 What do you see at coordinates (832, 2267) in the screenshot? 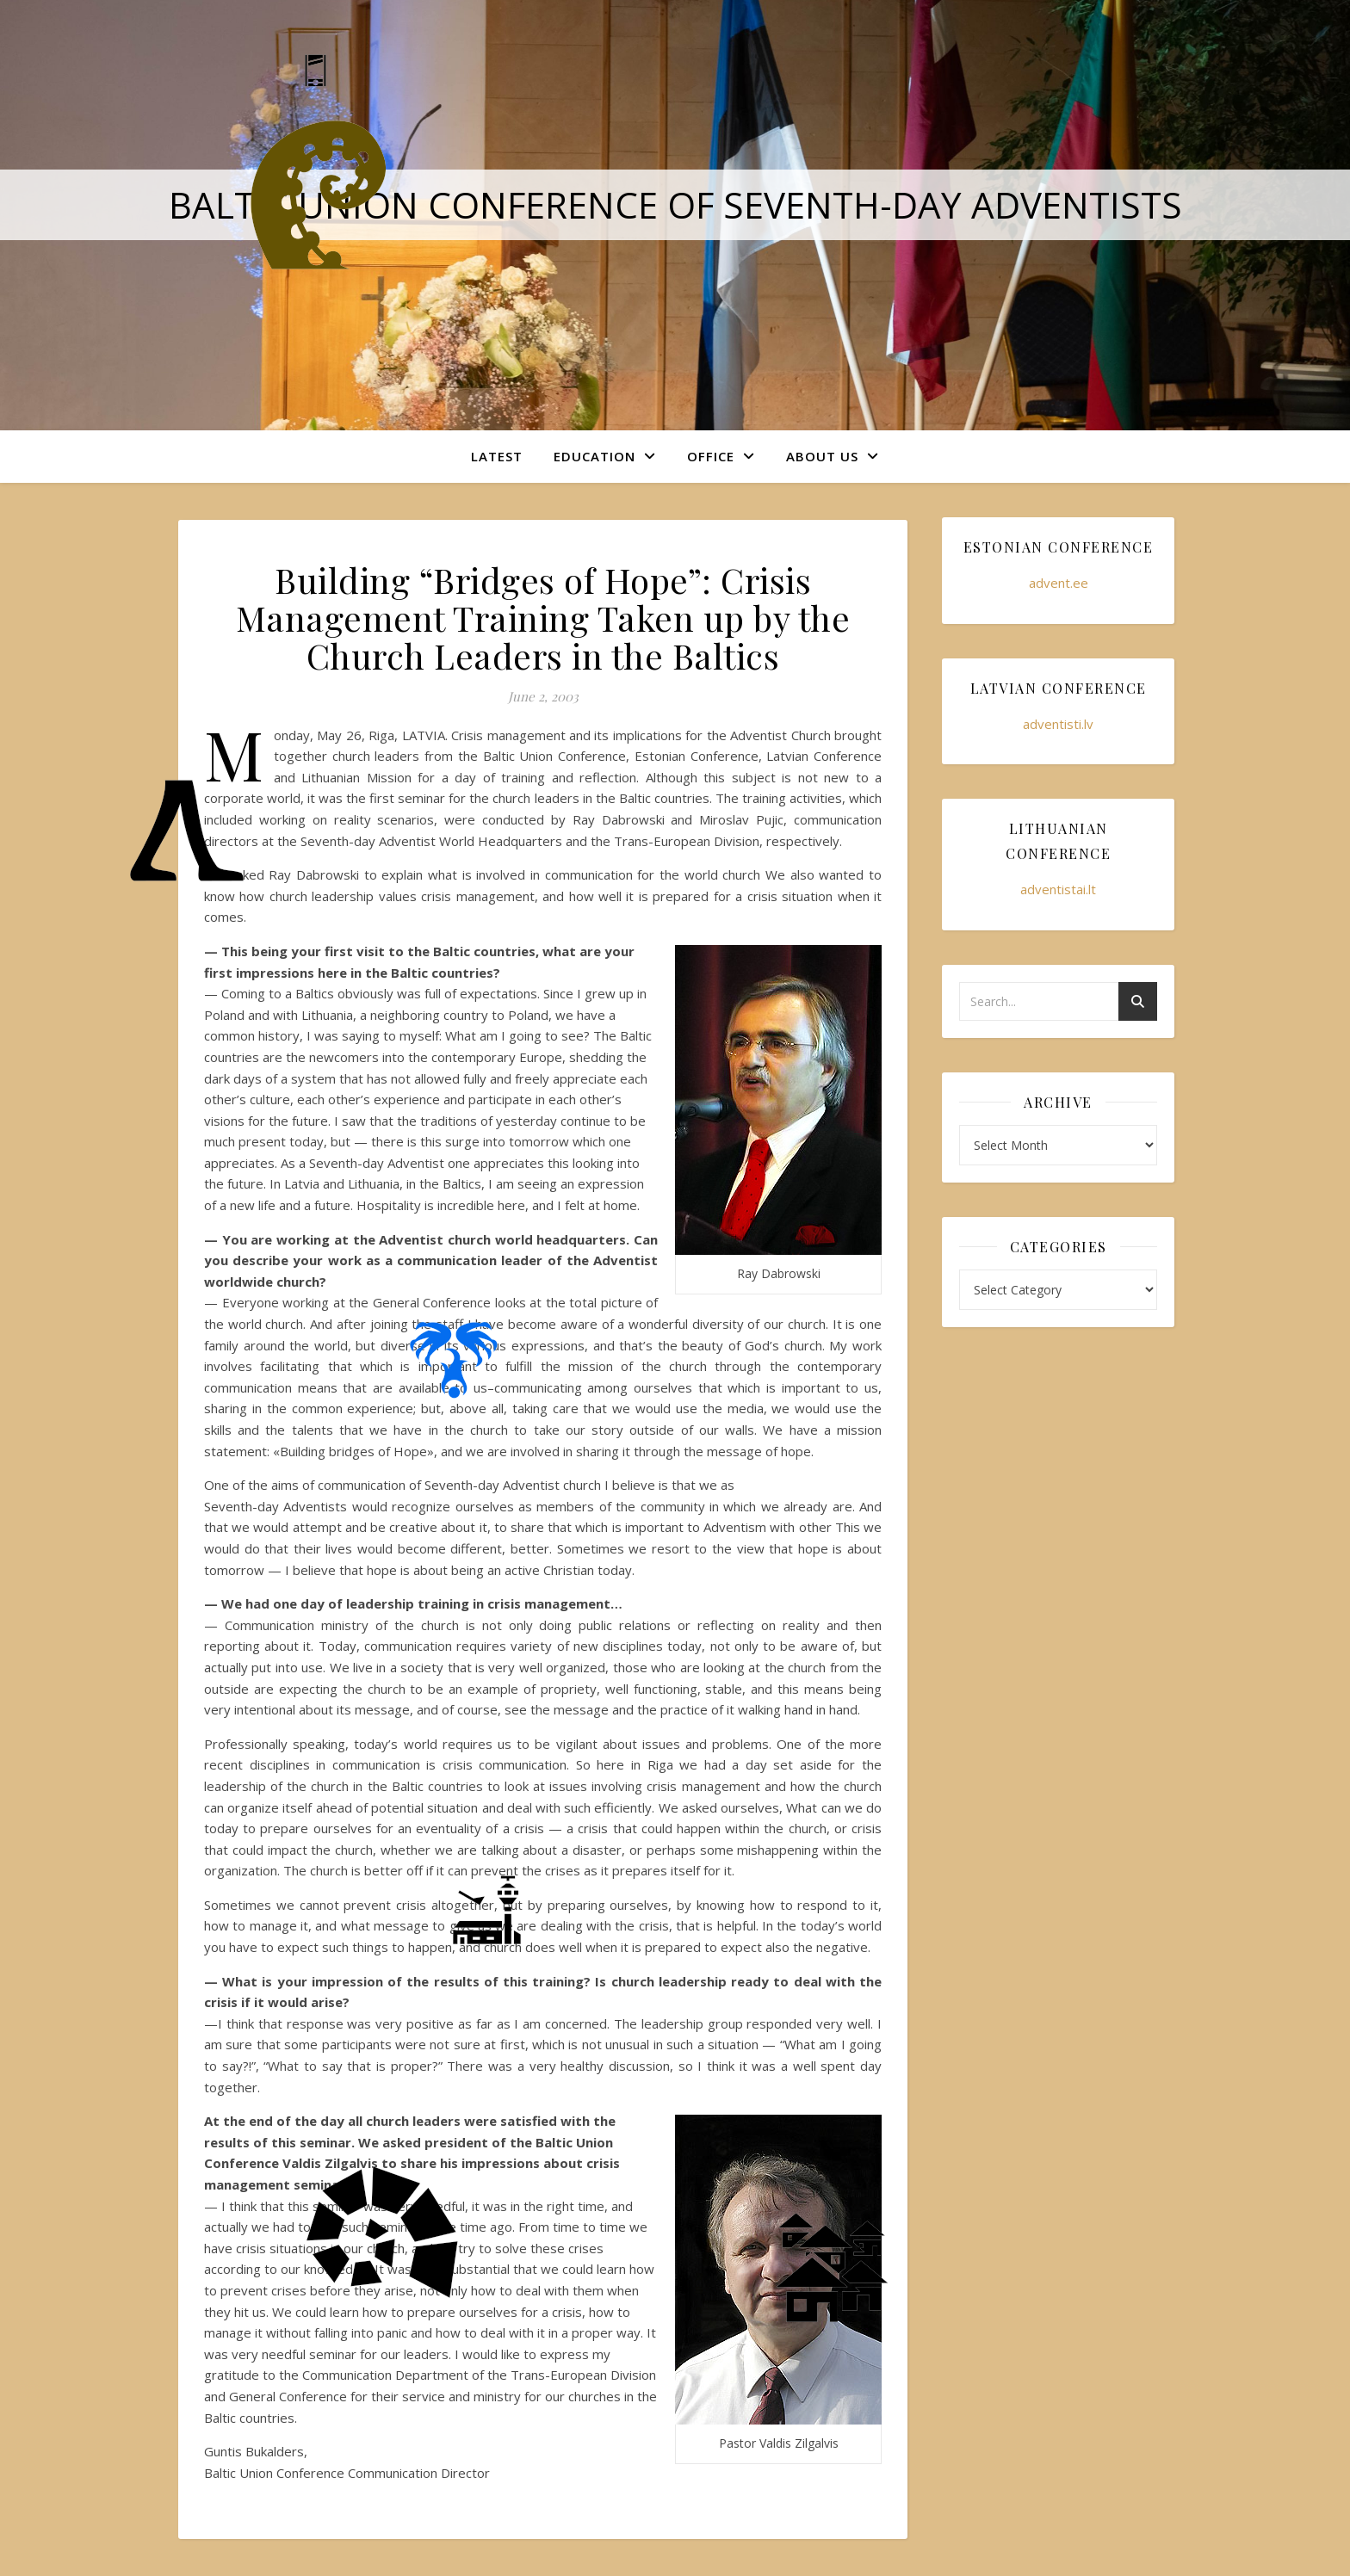
I see `view village or settlement on map` at bounding box center [832, 2267].